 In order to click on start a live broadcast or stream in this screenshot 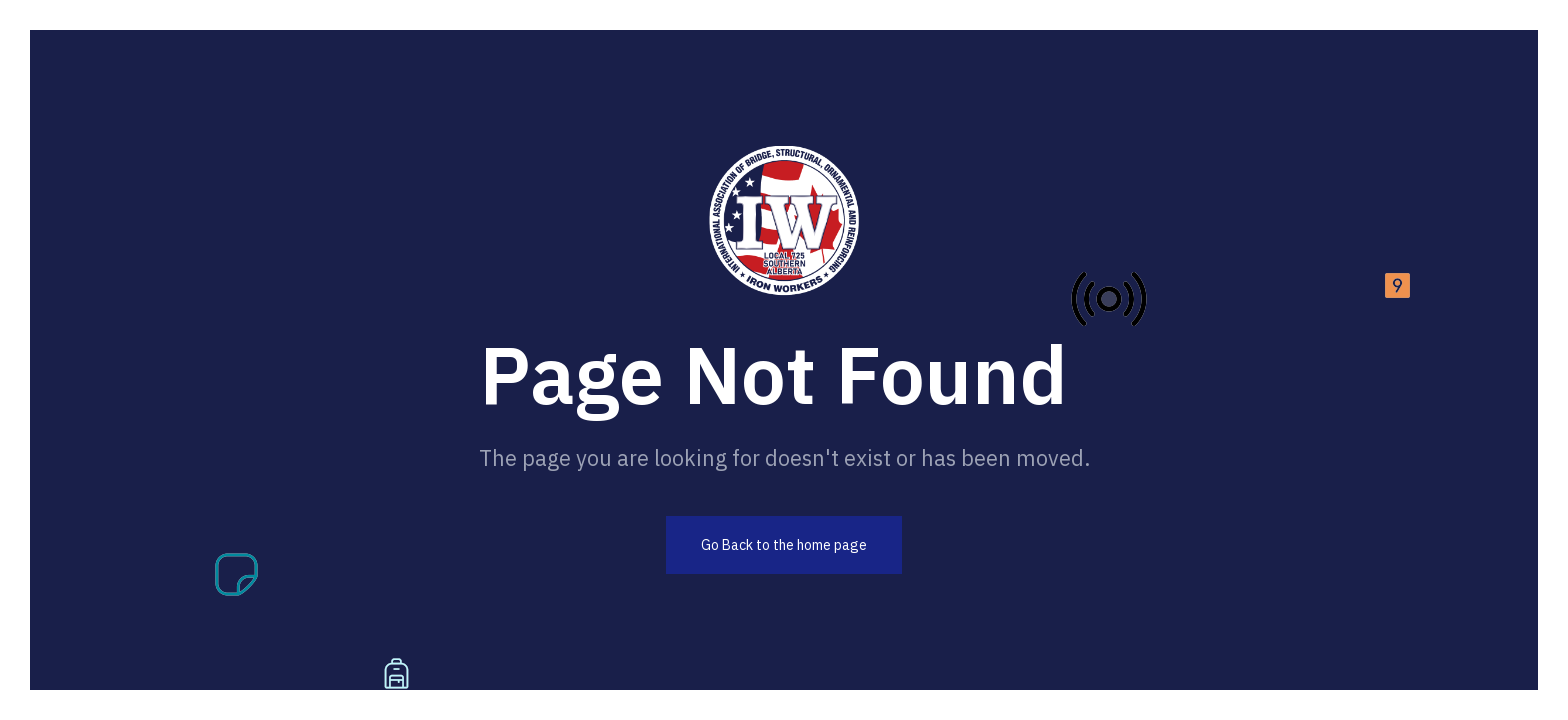, I will do `click(1109, 299)`.